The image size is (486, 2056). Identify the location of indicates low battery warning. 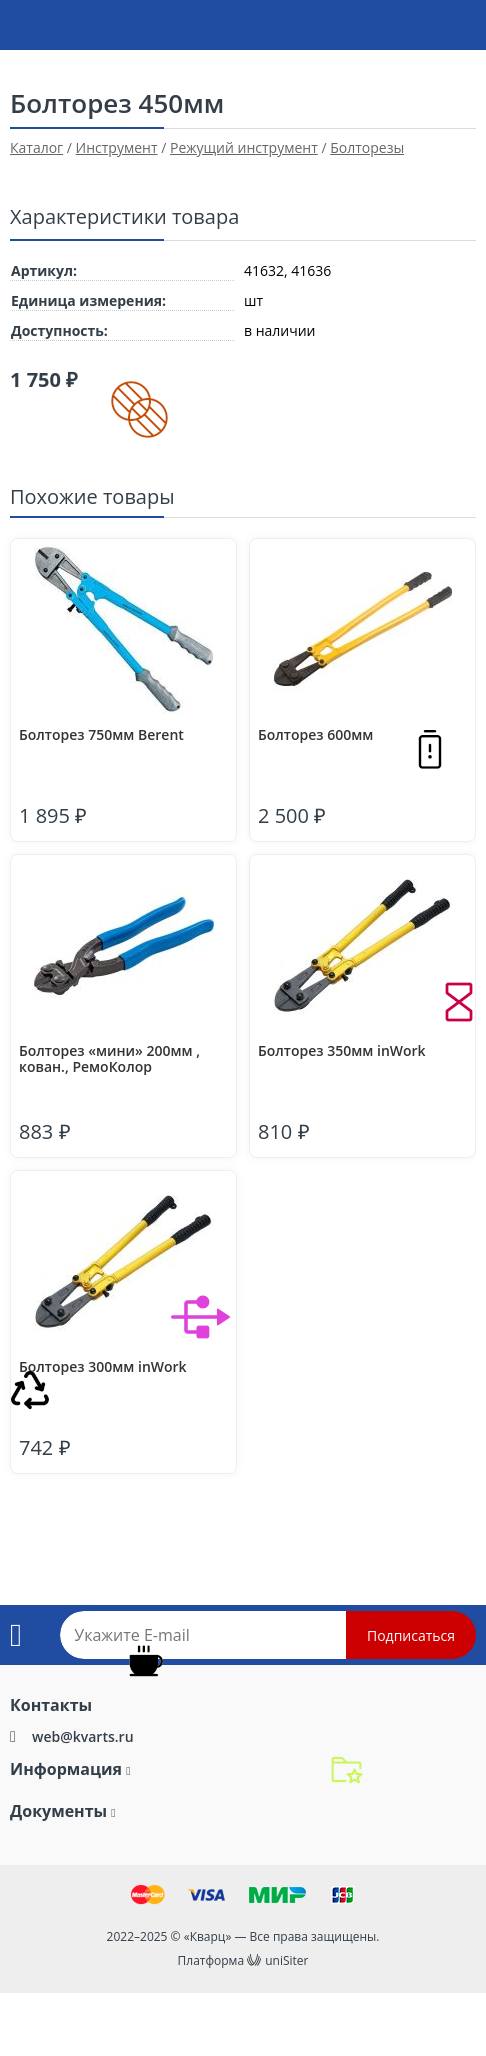
(430, 750).